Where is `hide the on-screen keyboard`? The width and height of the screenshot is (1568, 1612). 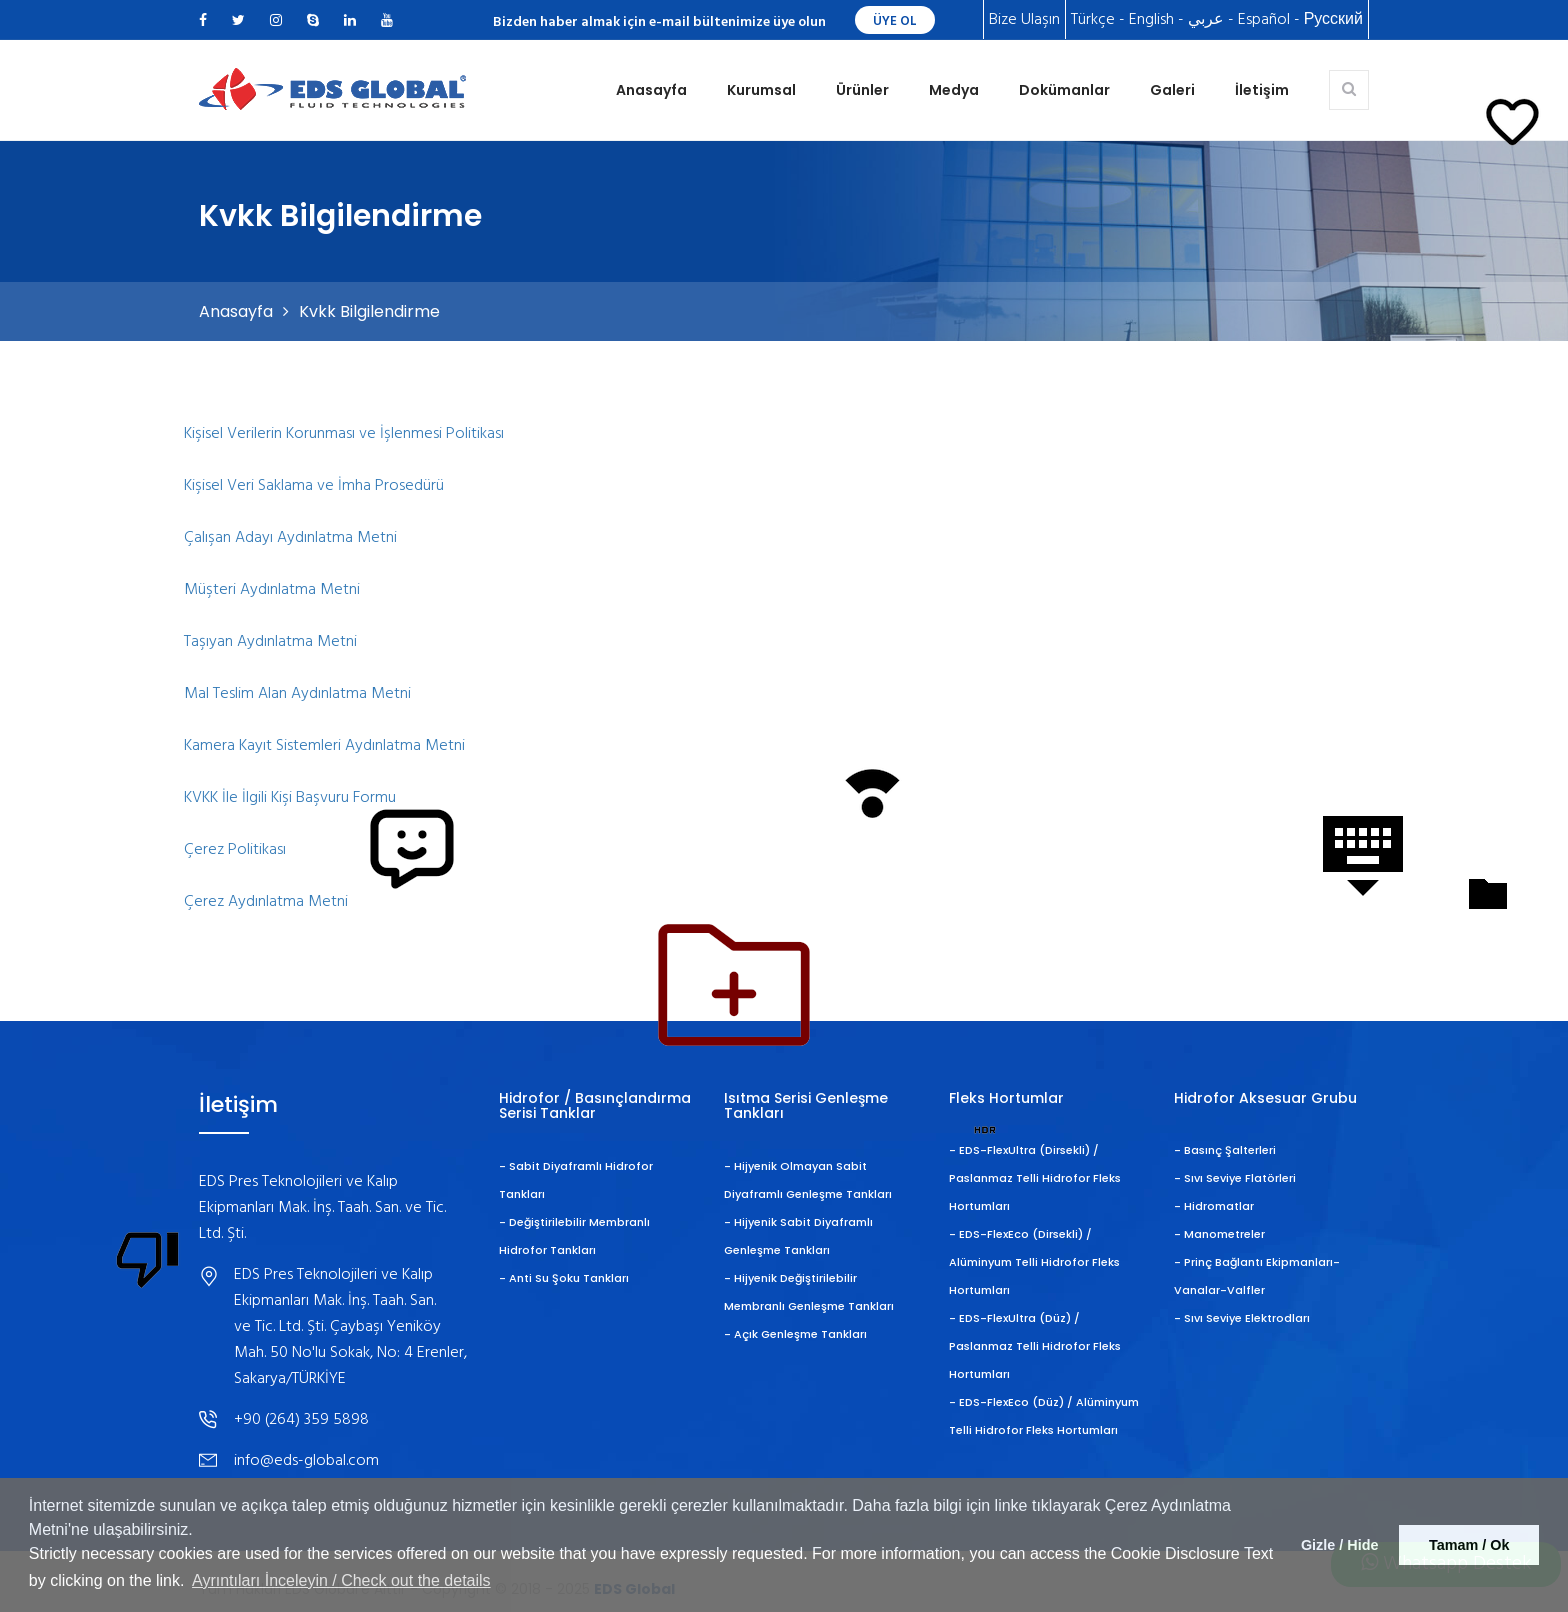
hide the on-screen keyboard is located at coordinates (1363, 852).